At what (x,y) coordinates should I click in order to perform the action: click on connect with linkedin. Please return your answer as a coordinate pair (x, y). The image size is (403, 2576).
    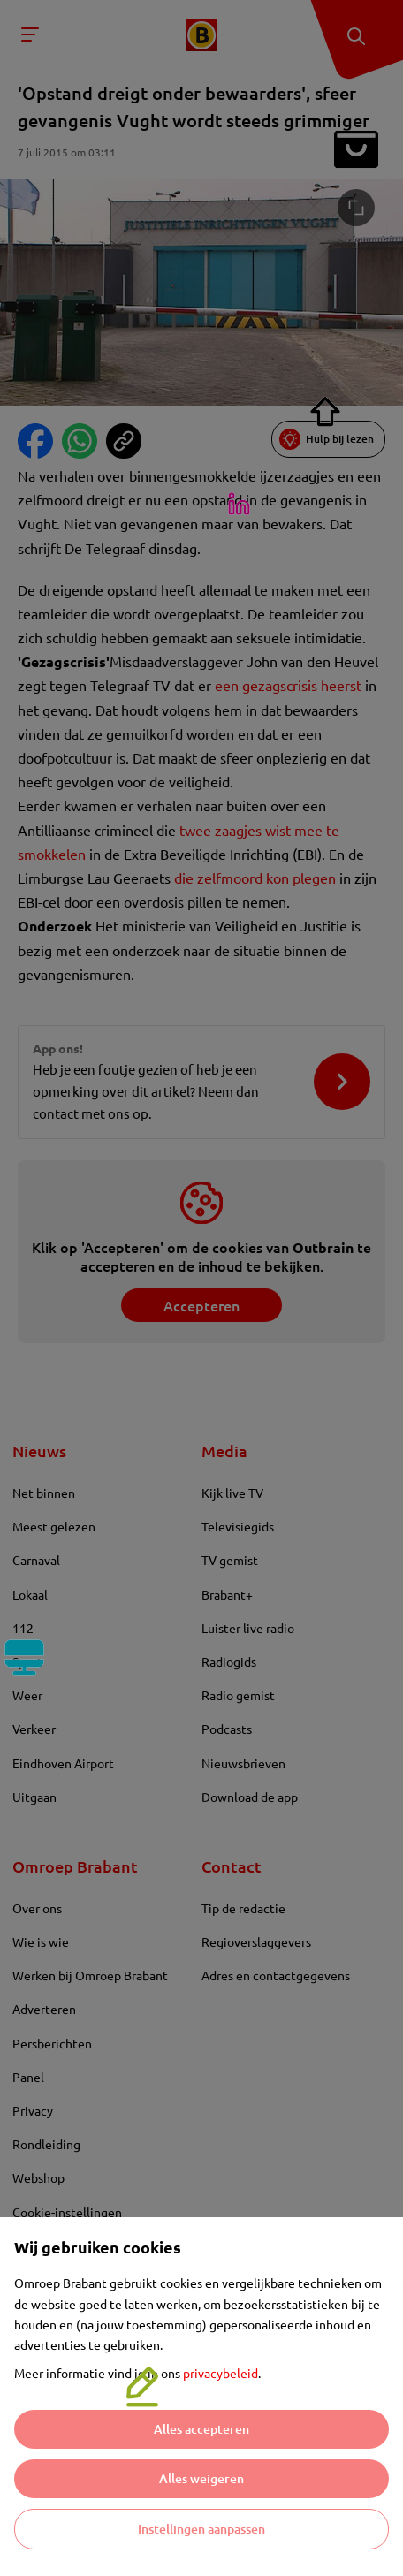
    Looking at the image, I should click on (239, 504).